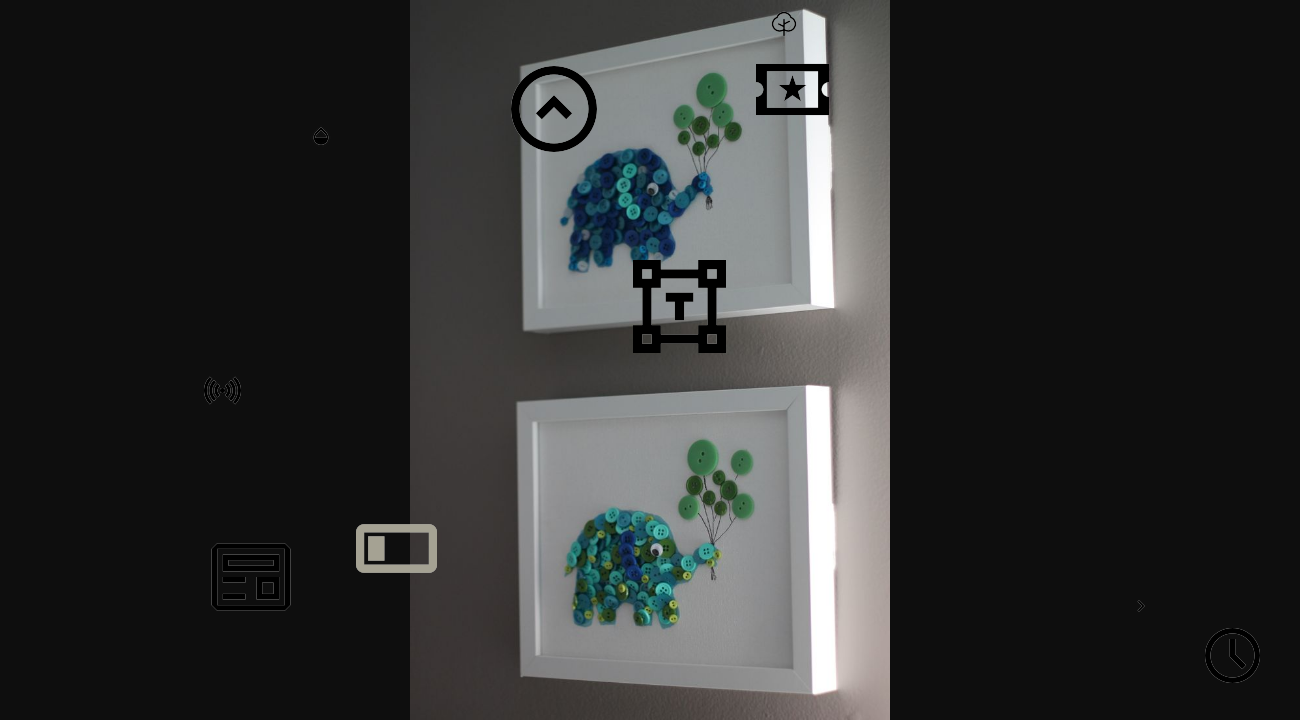 The height and width of the screenshot is (720, 1300). What do you see at coordinates (554, 109) in the screenshot?
I see `scroll up or return to top of page` at bounding box center [554, 109].